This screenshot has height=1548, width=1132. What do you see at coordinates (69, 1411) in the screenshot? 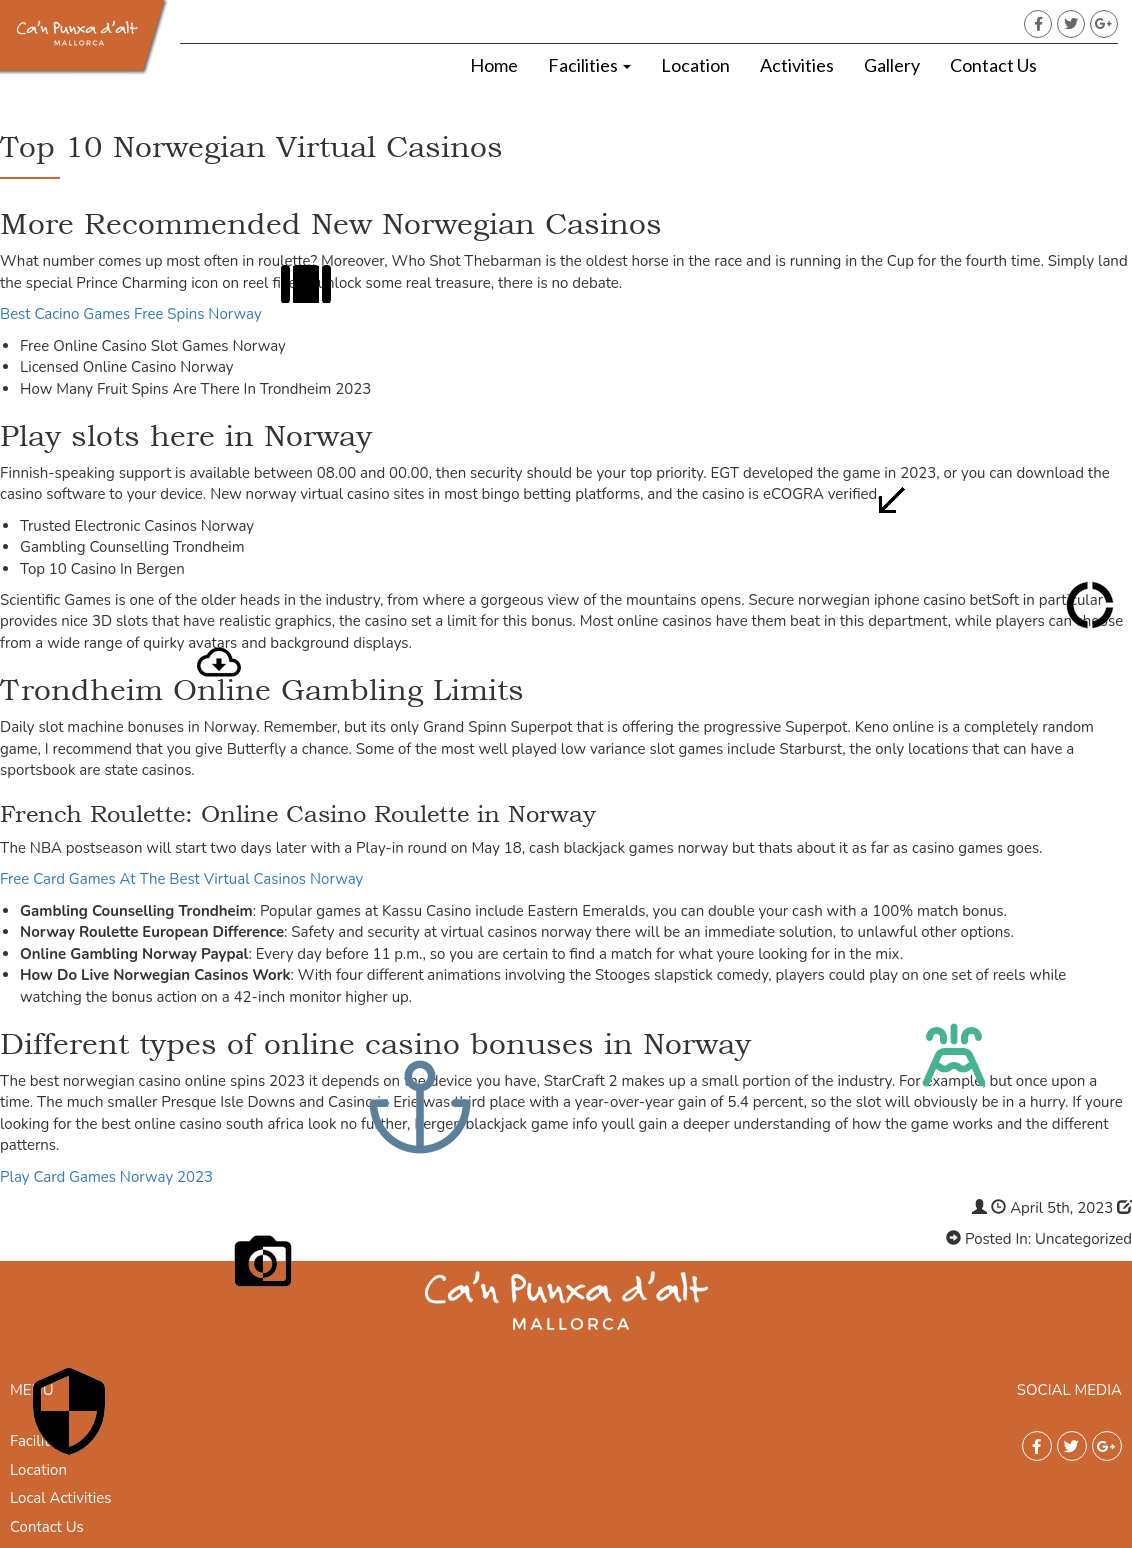
I see `access security settings` at bounding box center [69, 1411].